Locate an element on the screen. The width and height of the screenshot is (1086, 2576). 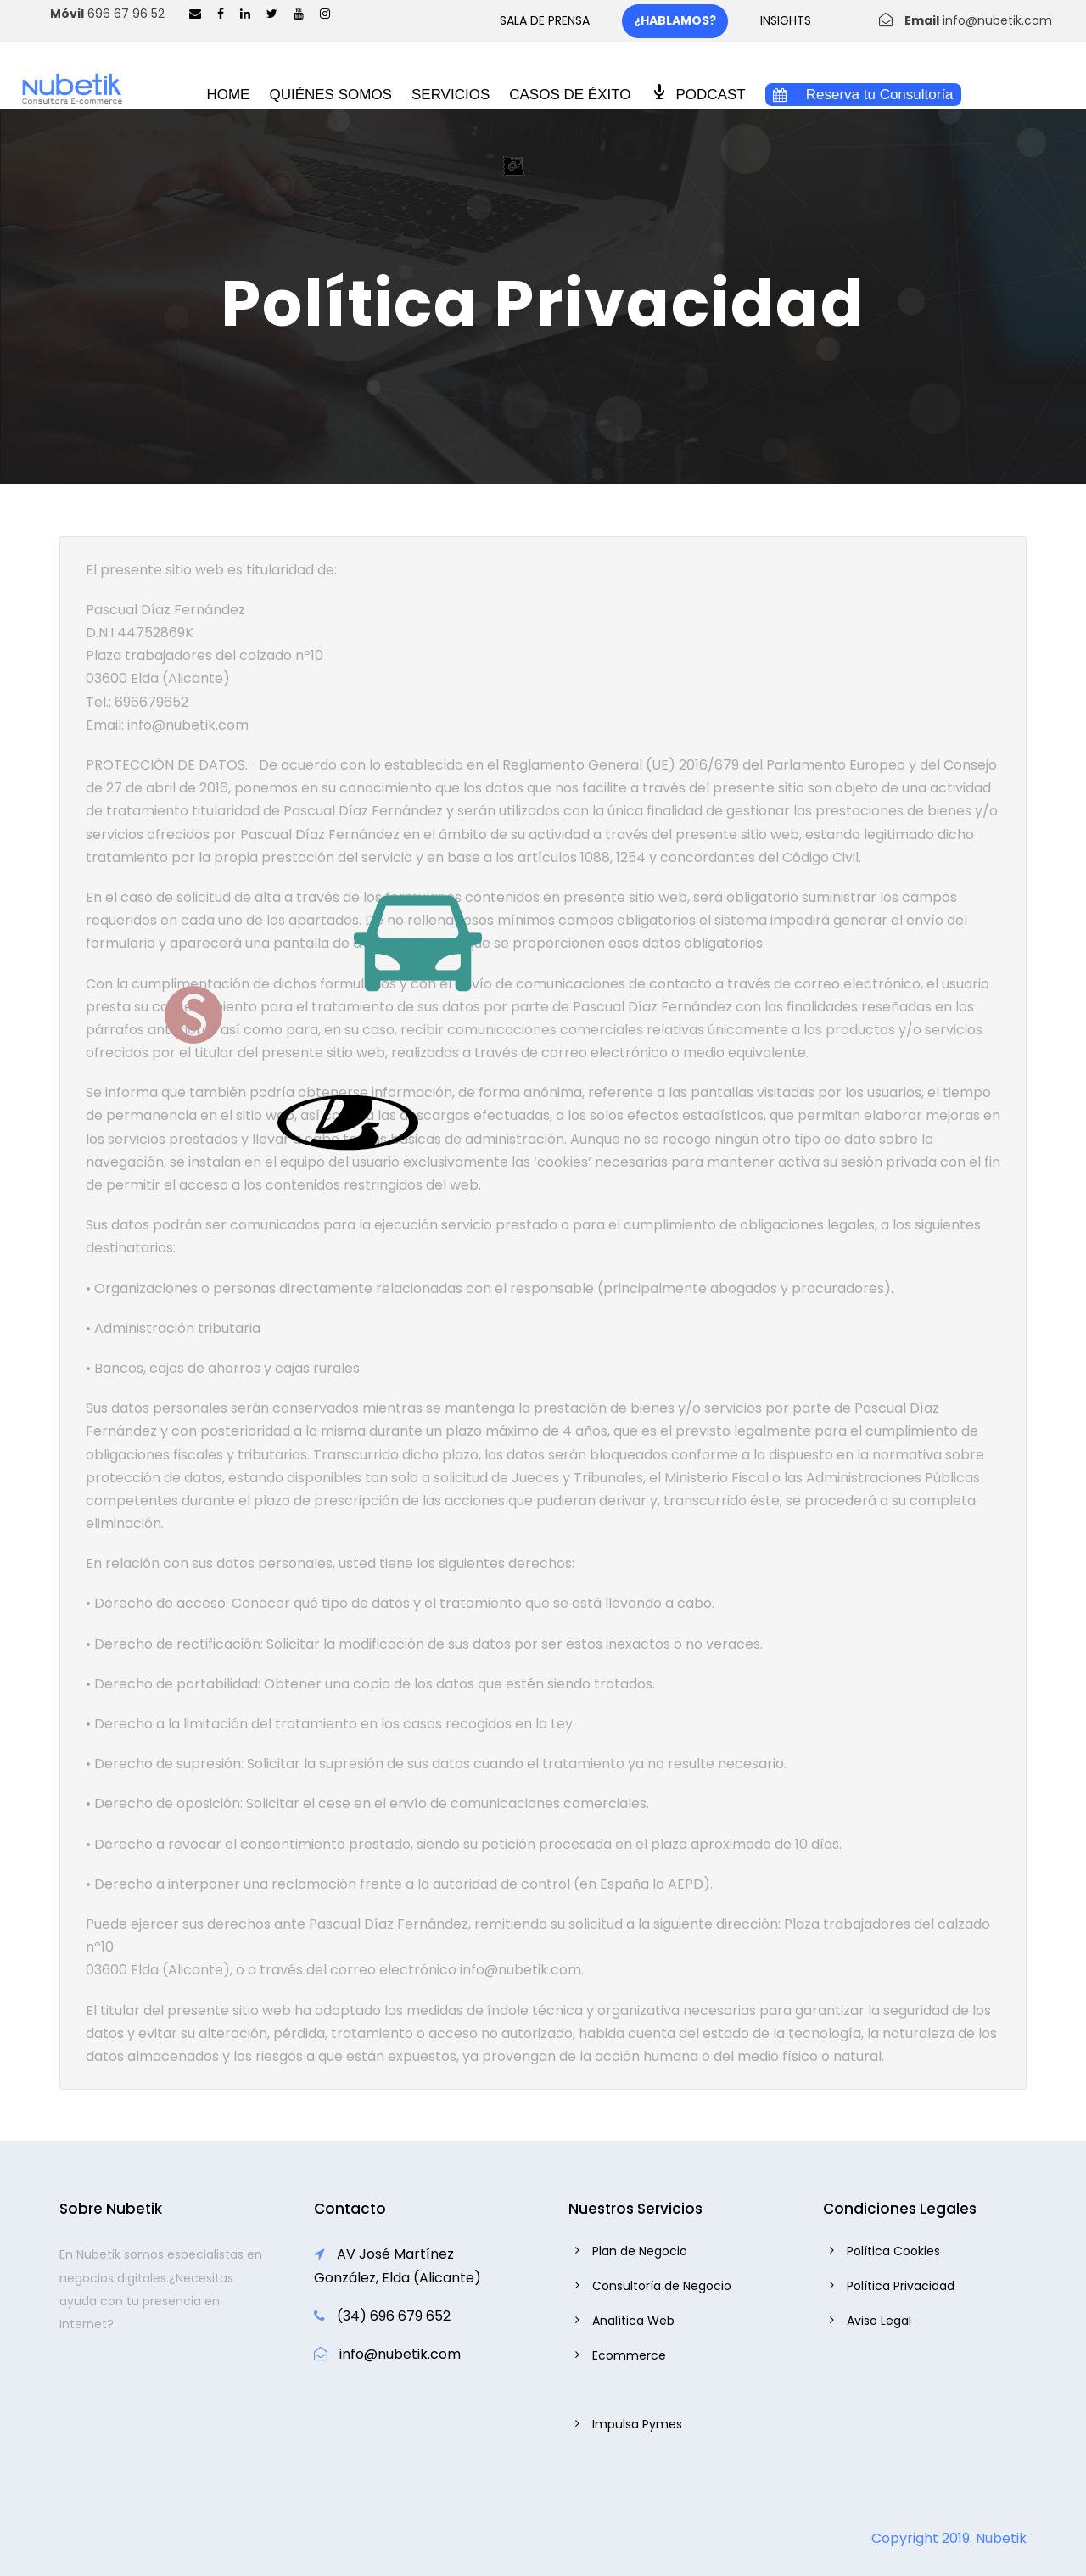
select car or driving mode for navigation is located at coordinates (417, 938).